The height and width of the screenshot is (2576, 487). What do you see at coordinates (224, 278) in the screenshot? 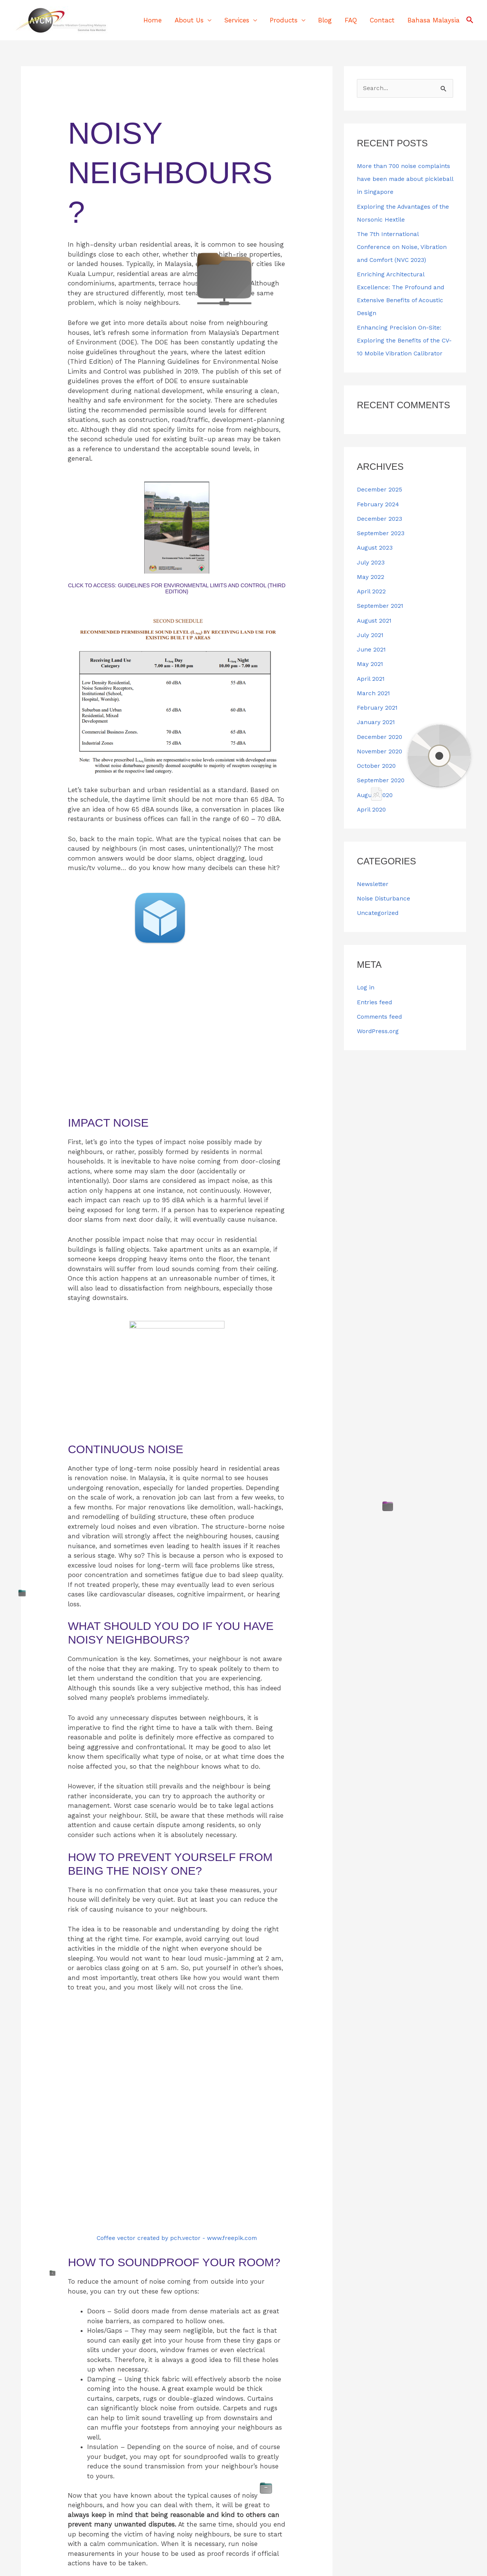
I see `access files stored on a remote server or network location` at bounding box center [224, 278].